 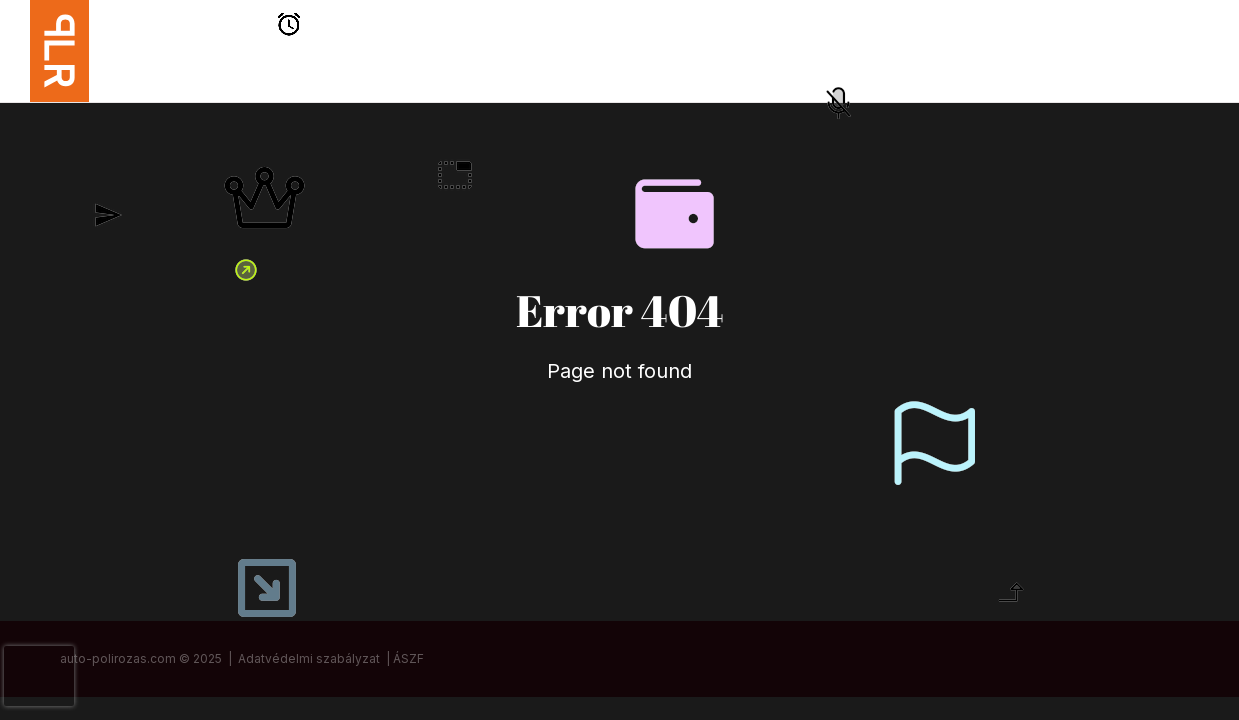 I want to click on redirect or forward content upward, so click(x=1012, y=593).